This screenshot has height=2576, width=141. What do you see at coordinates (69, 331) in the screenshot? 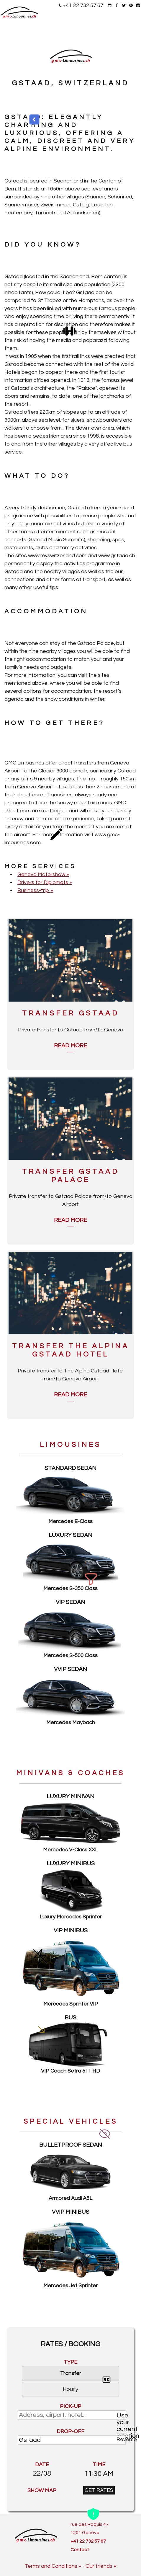
I see `access workout or fitness features` at bounding box center [69, 331].